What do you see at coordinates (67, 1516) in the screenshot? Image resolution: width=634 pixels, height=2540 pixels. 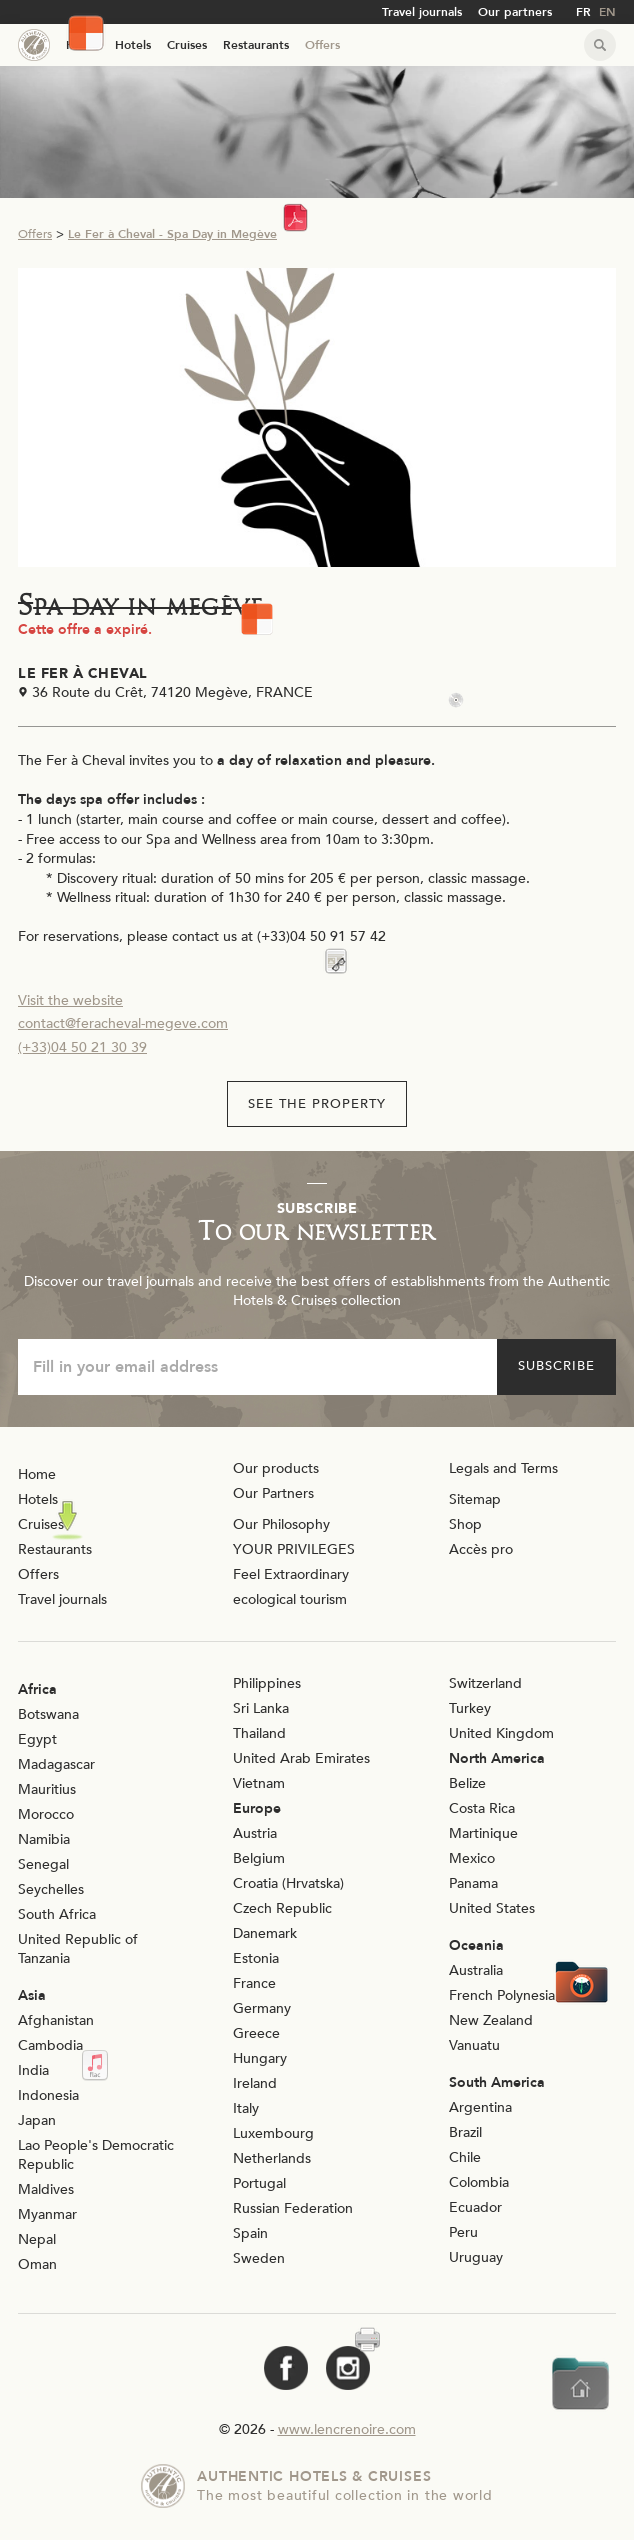 I see `save the current file or document` at bounding box center [67, 1516].